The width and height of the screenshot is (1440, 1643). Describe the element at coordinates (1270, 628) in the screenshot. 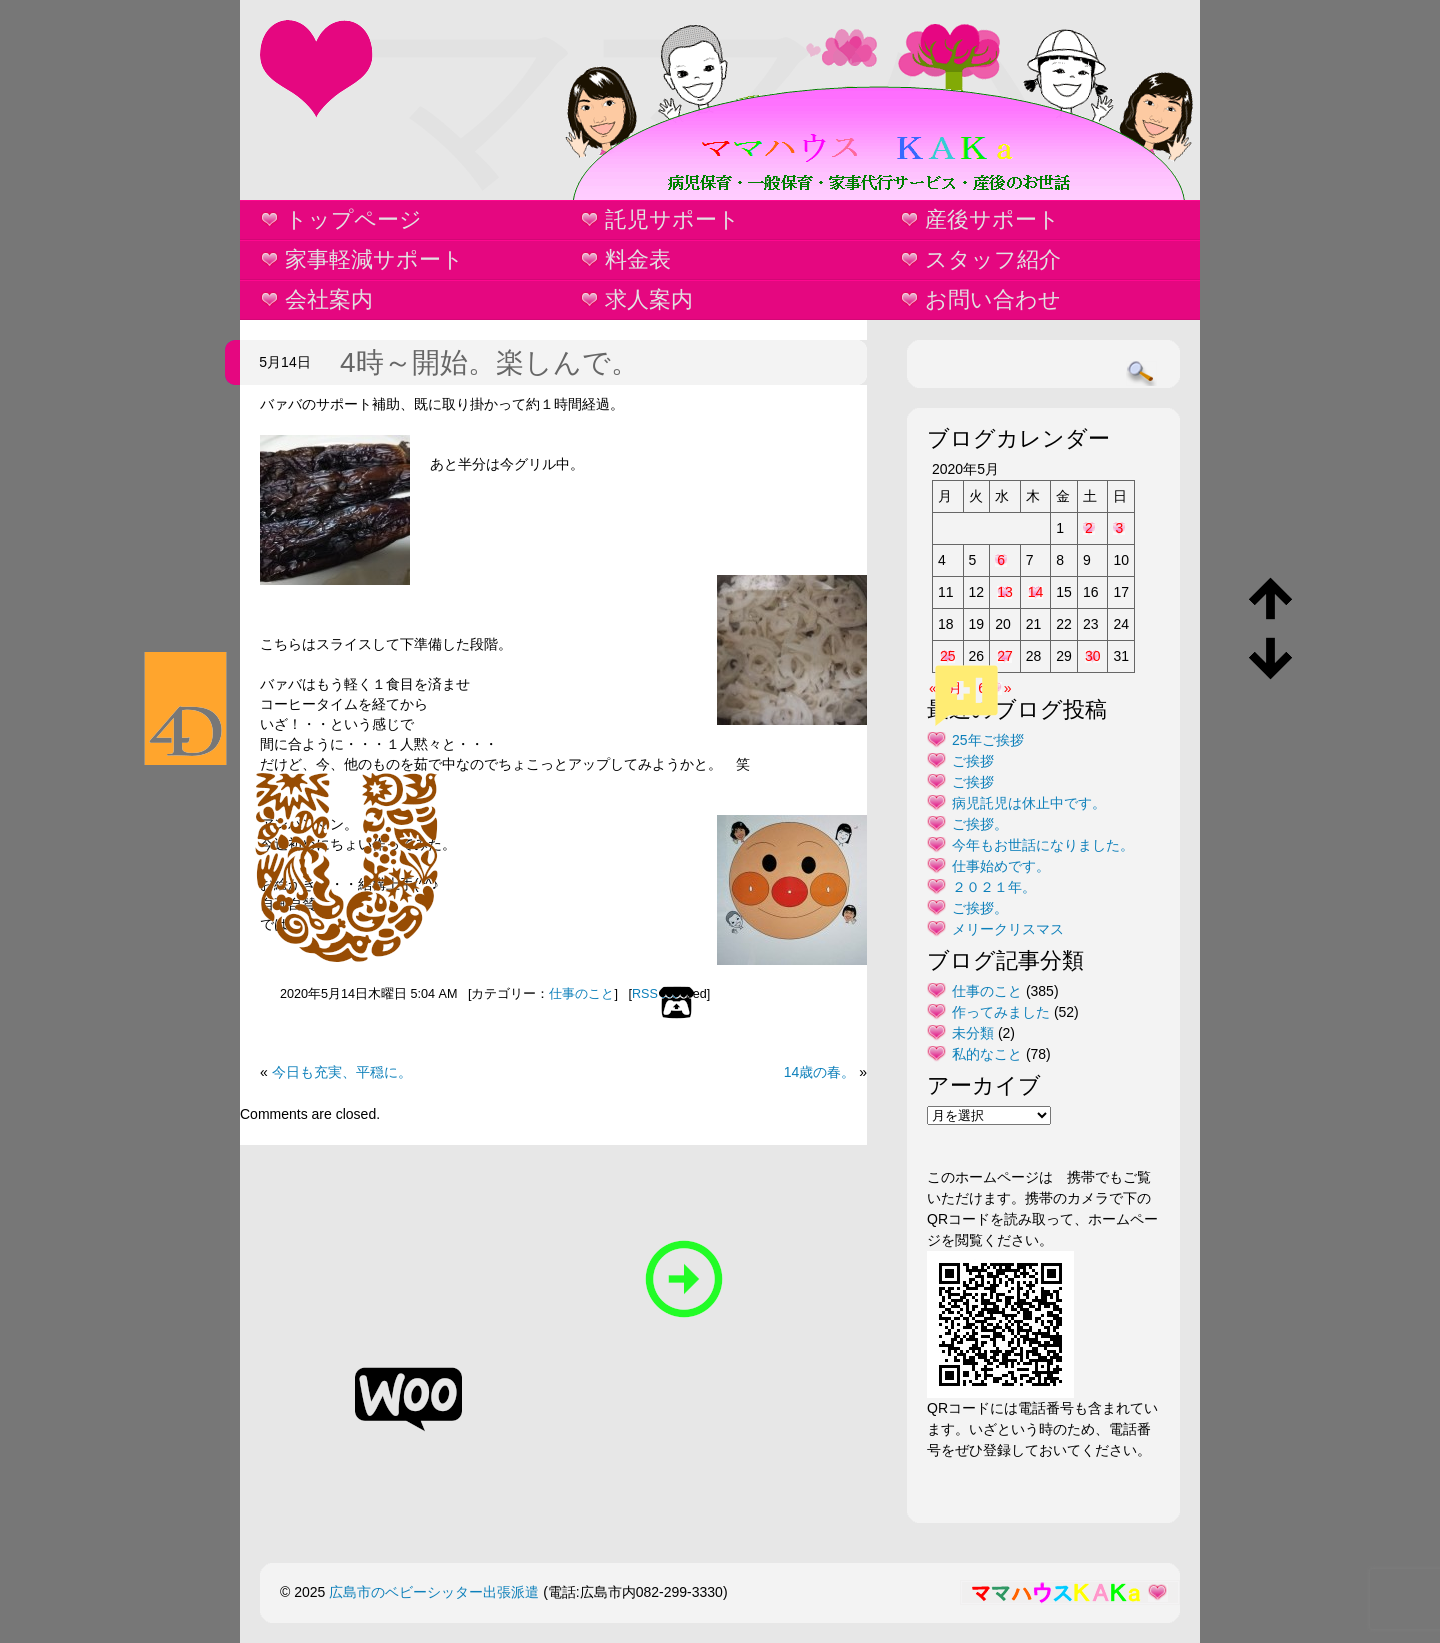

I see `expand content vertically` at that location.